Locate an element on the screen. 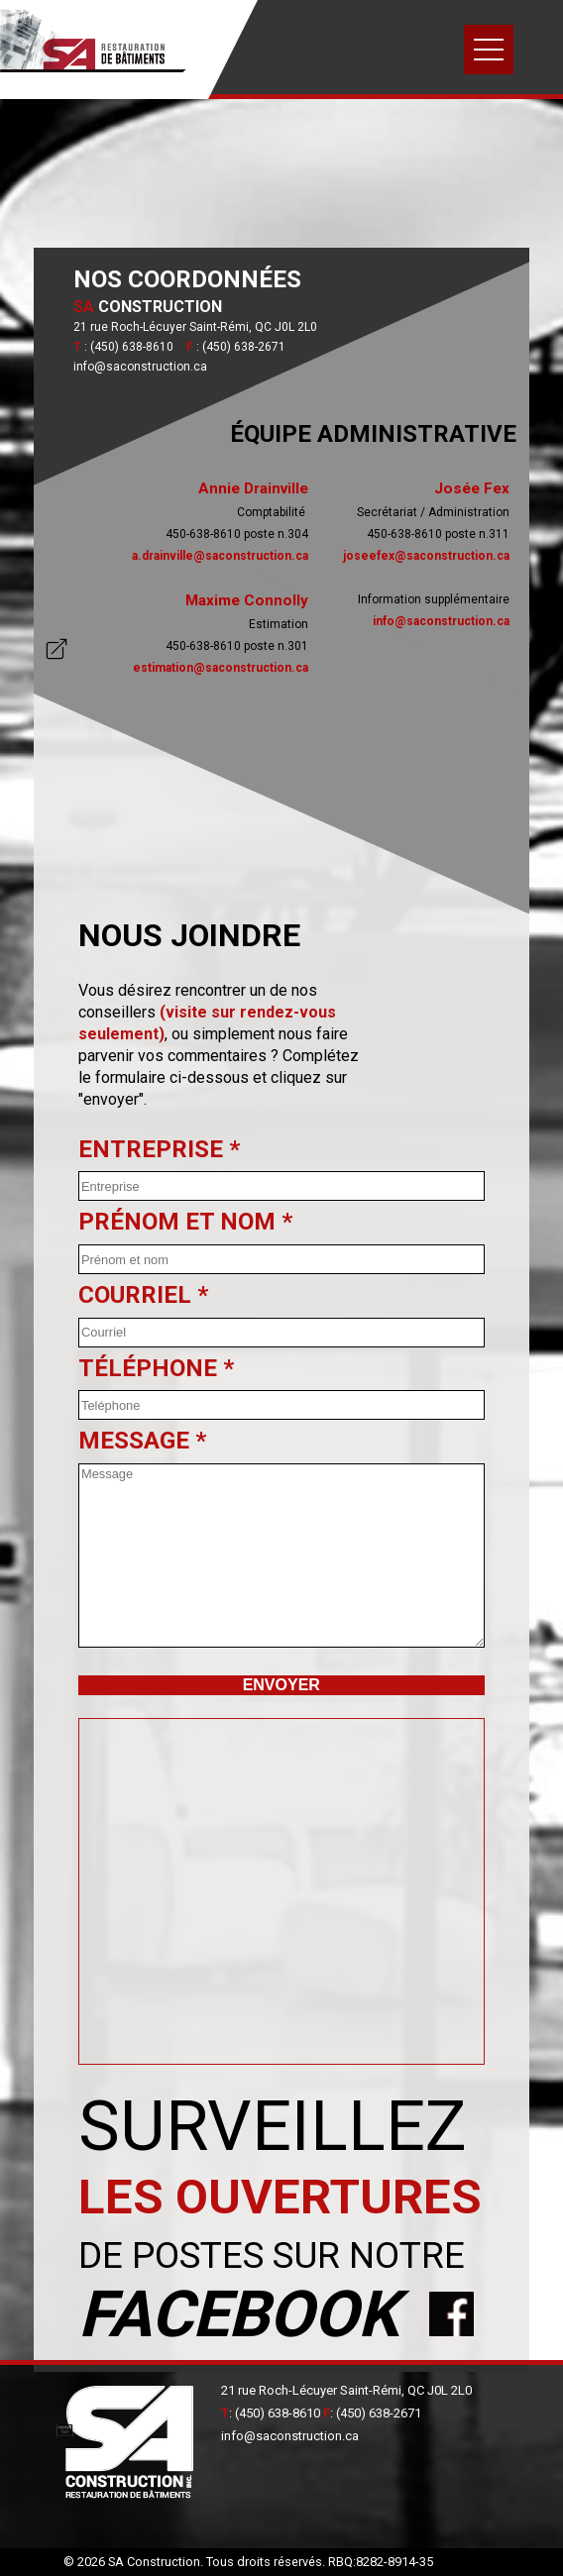  view your shopping bag is located at coordinates (64, 2430).